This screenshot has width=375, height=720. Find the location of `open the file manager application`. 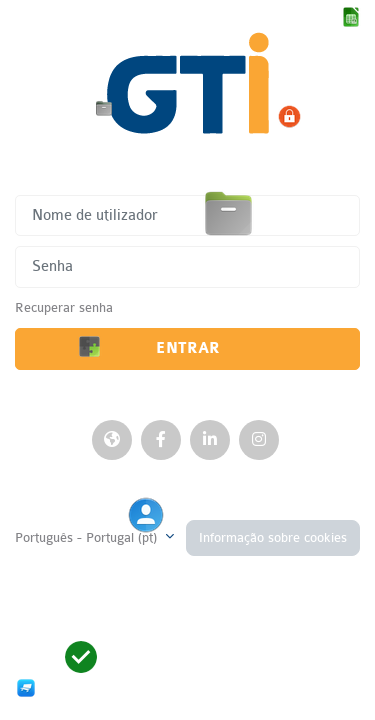

open the file manager application is located at coordinates (228, 213).